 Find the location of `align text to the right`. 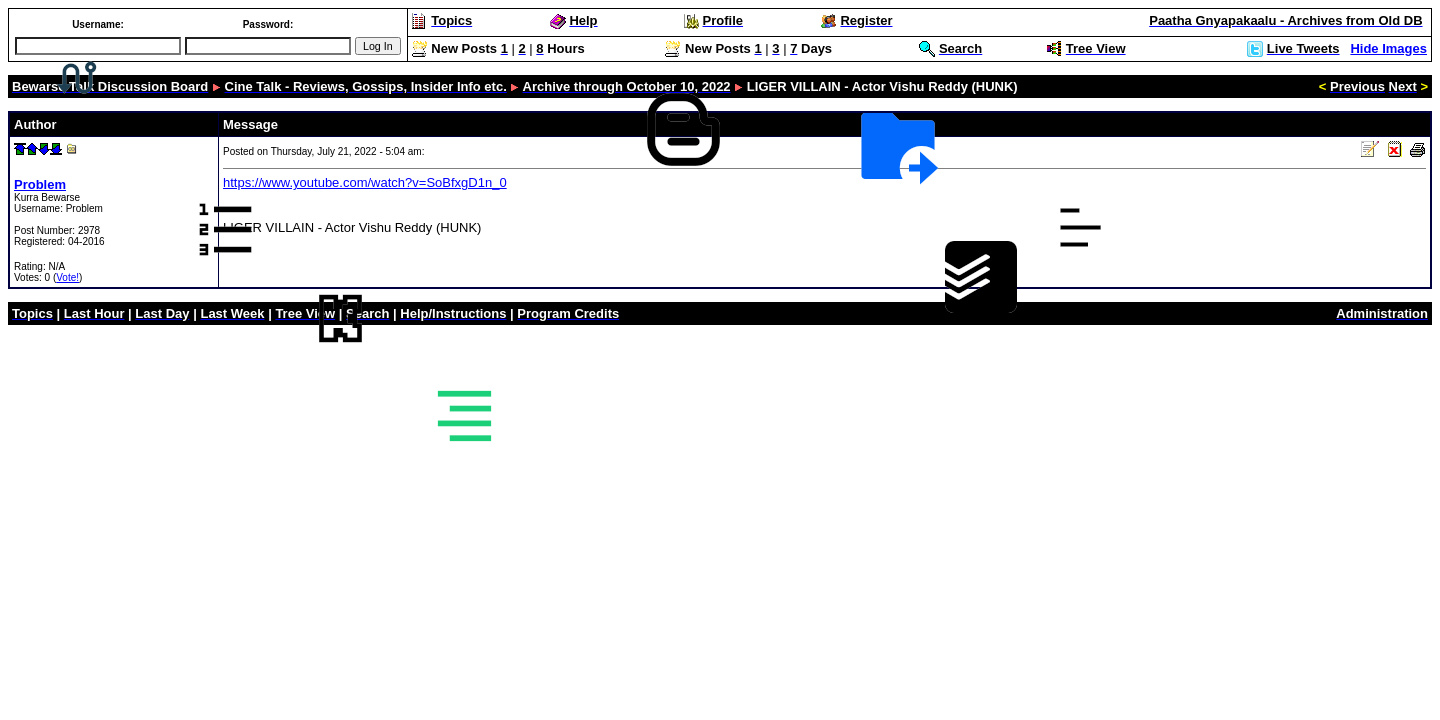

align text to the right is located at coordinates (464, 414).